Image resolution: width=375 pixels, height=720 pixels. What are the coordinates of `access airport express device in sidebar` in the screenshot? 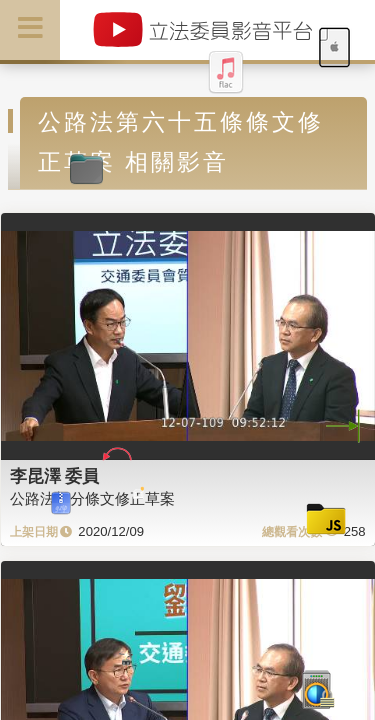 It's located at (334, 47).